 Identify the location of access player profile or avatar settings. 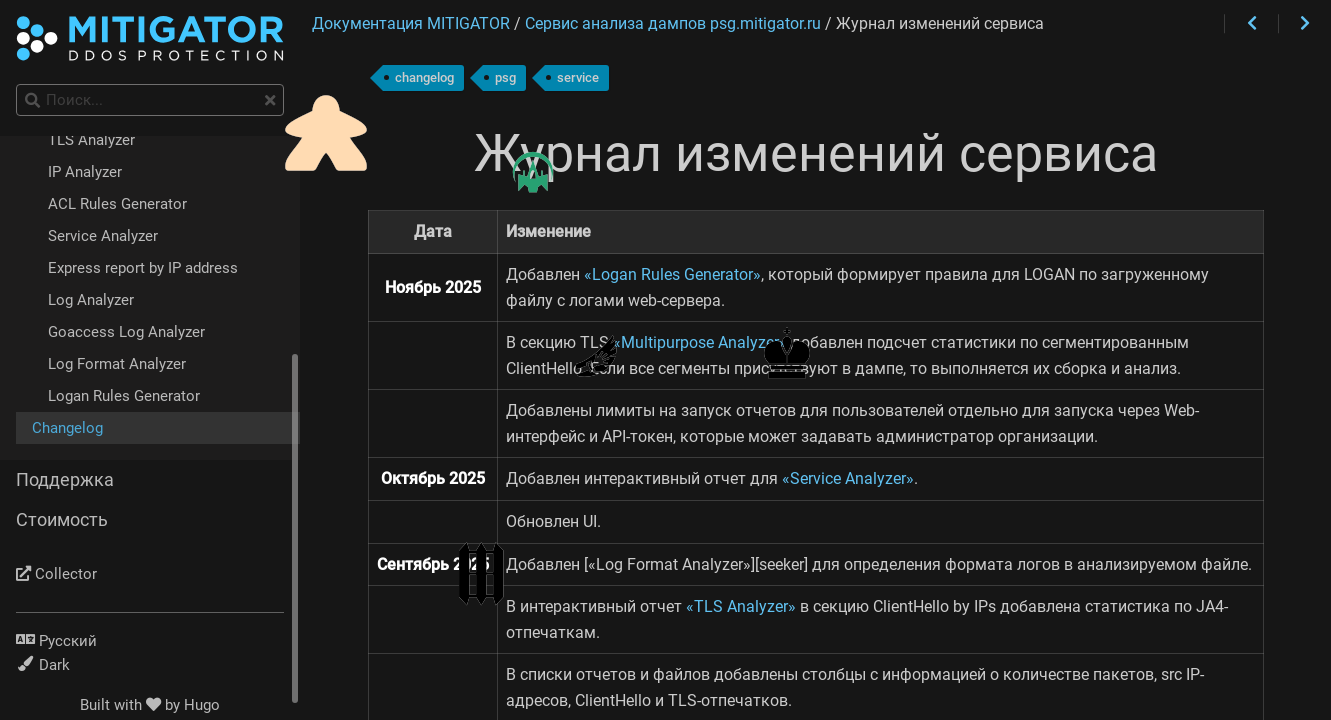
(326, 133).